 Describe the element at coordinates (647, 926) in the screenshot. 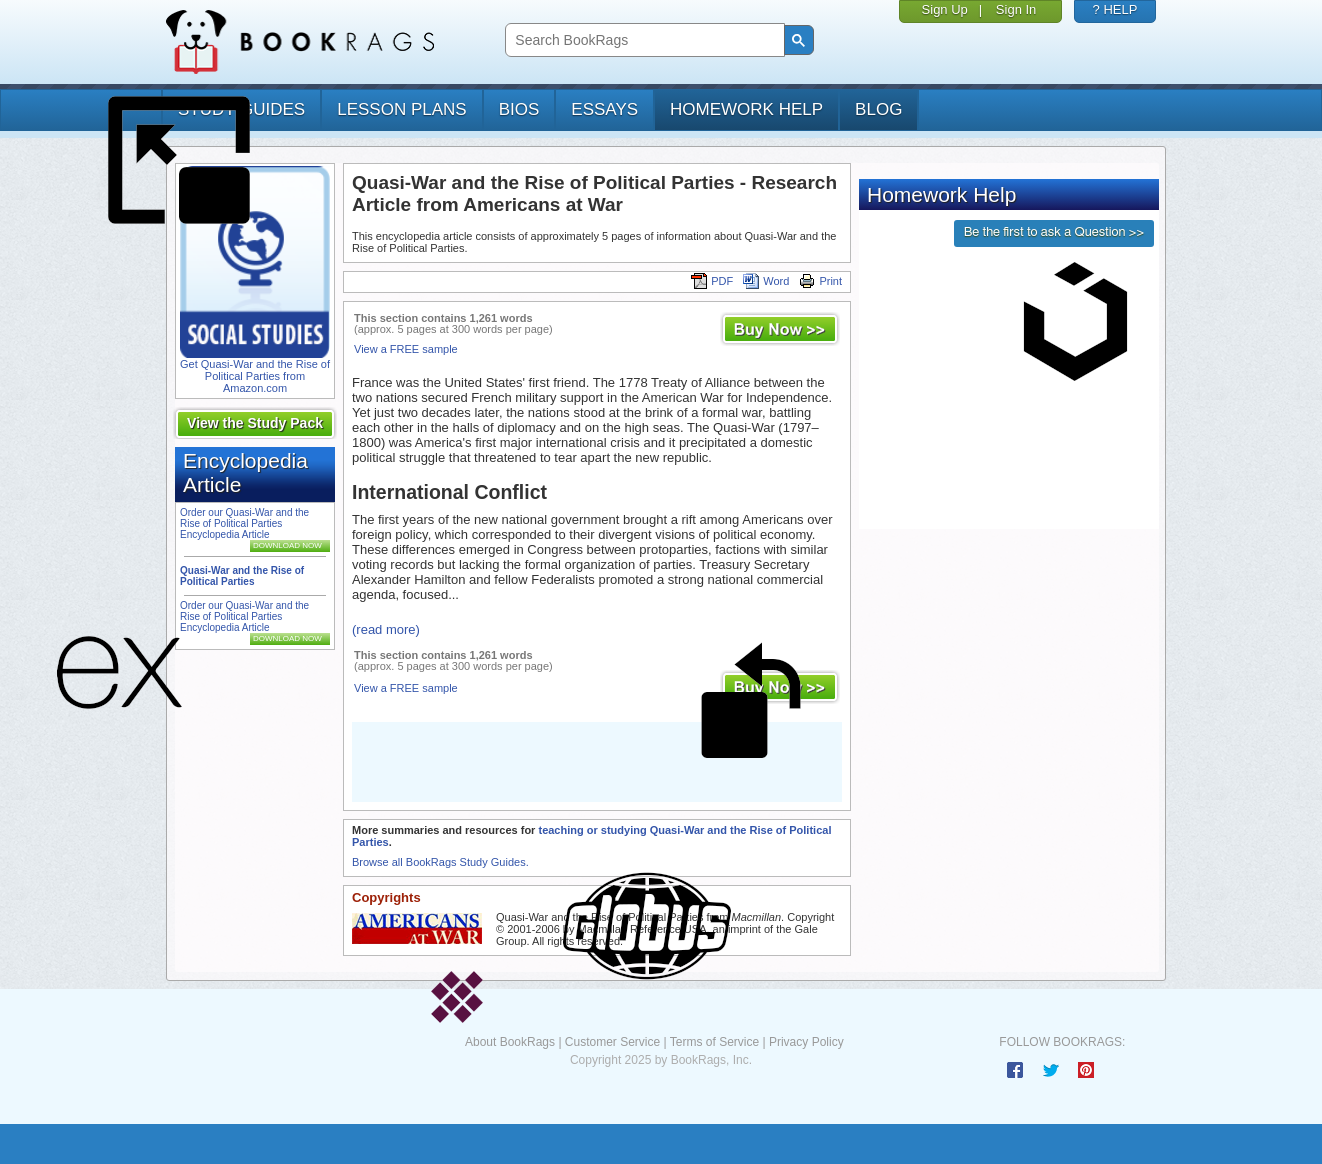

I see `globus brand logo` at that location.